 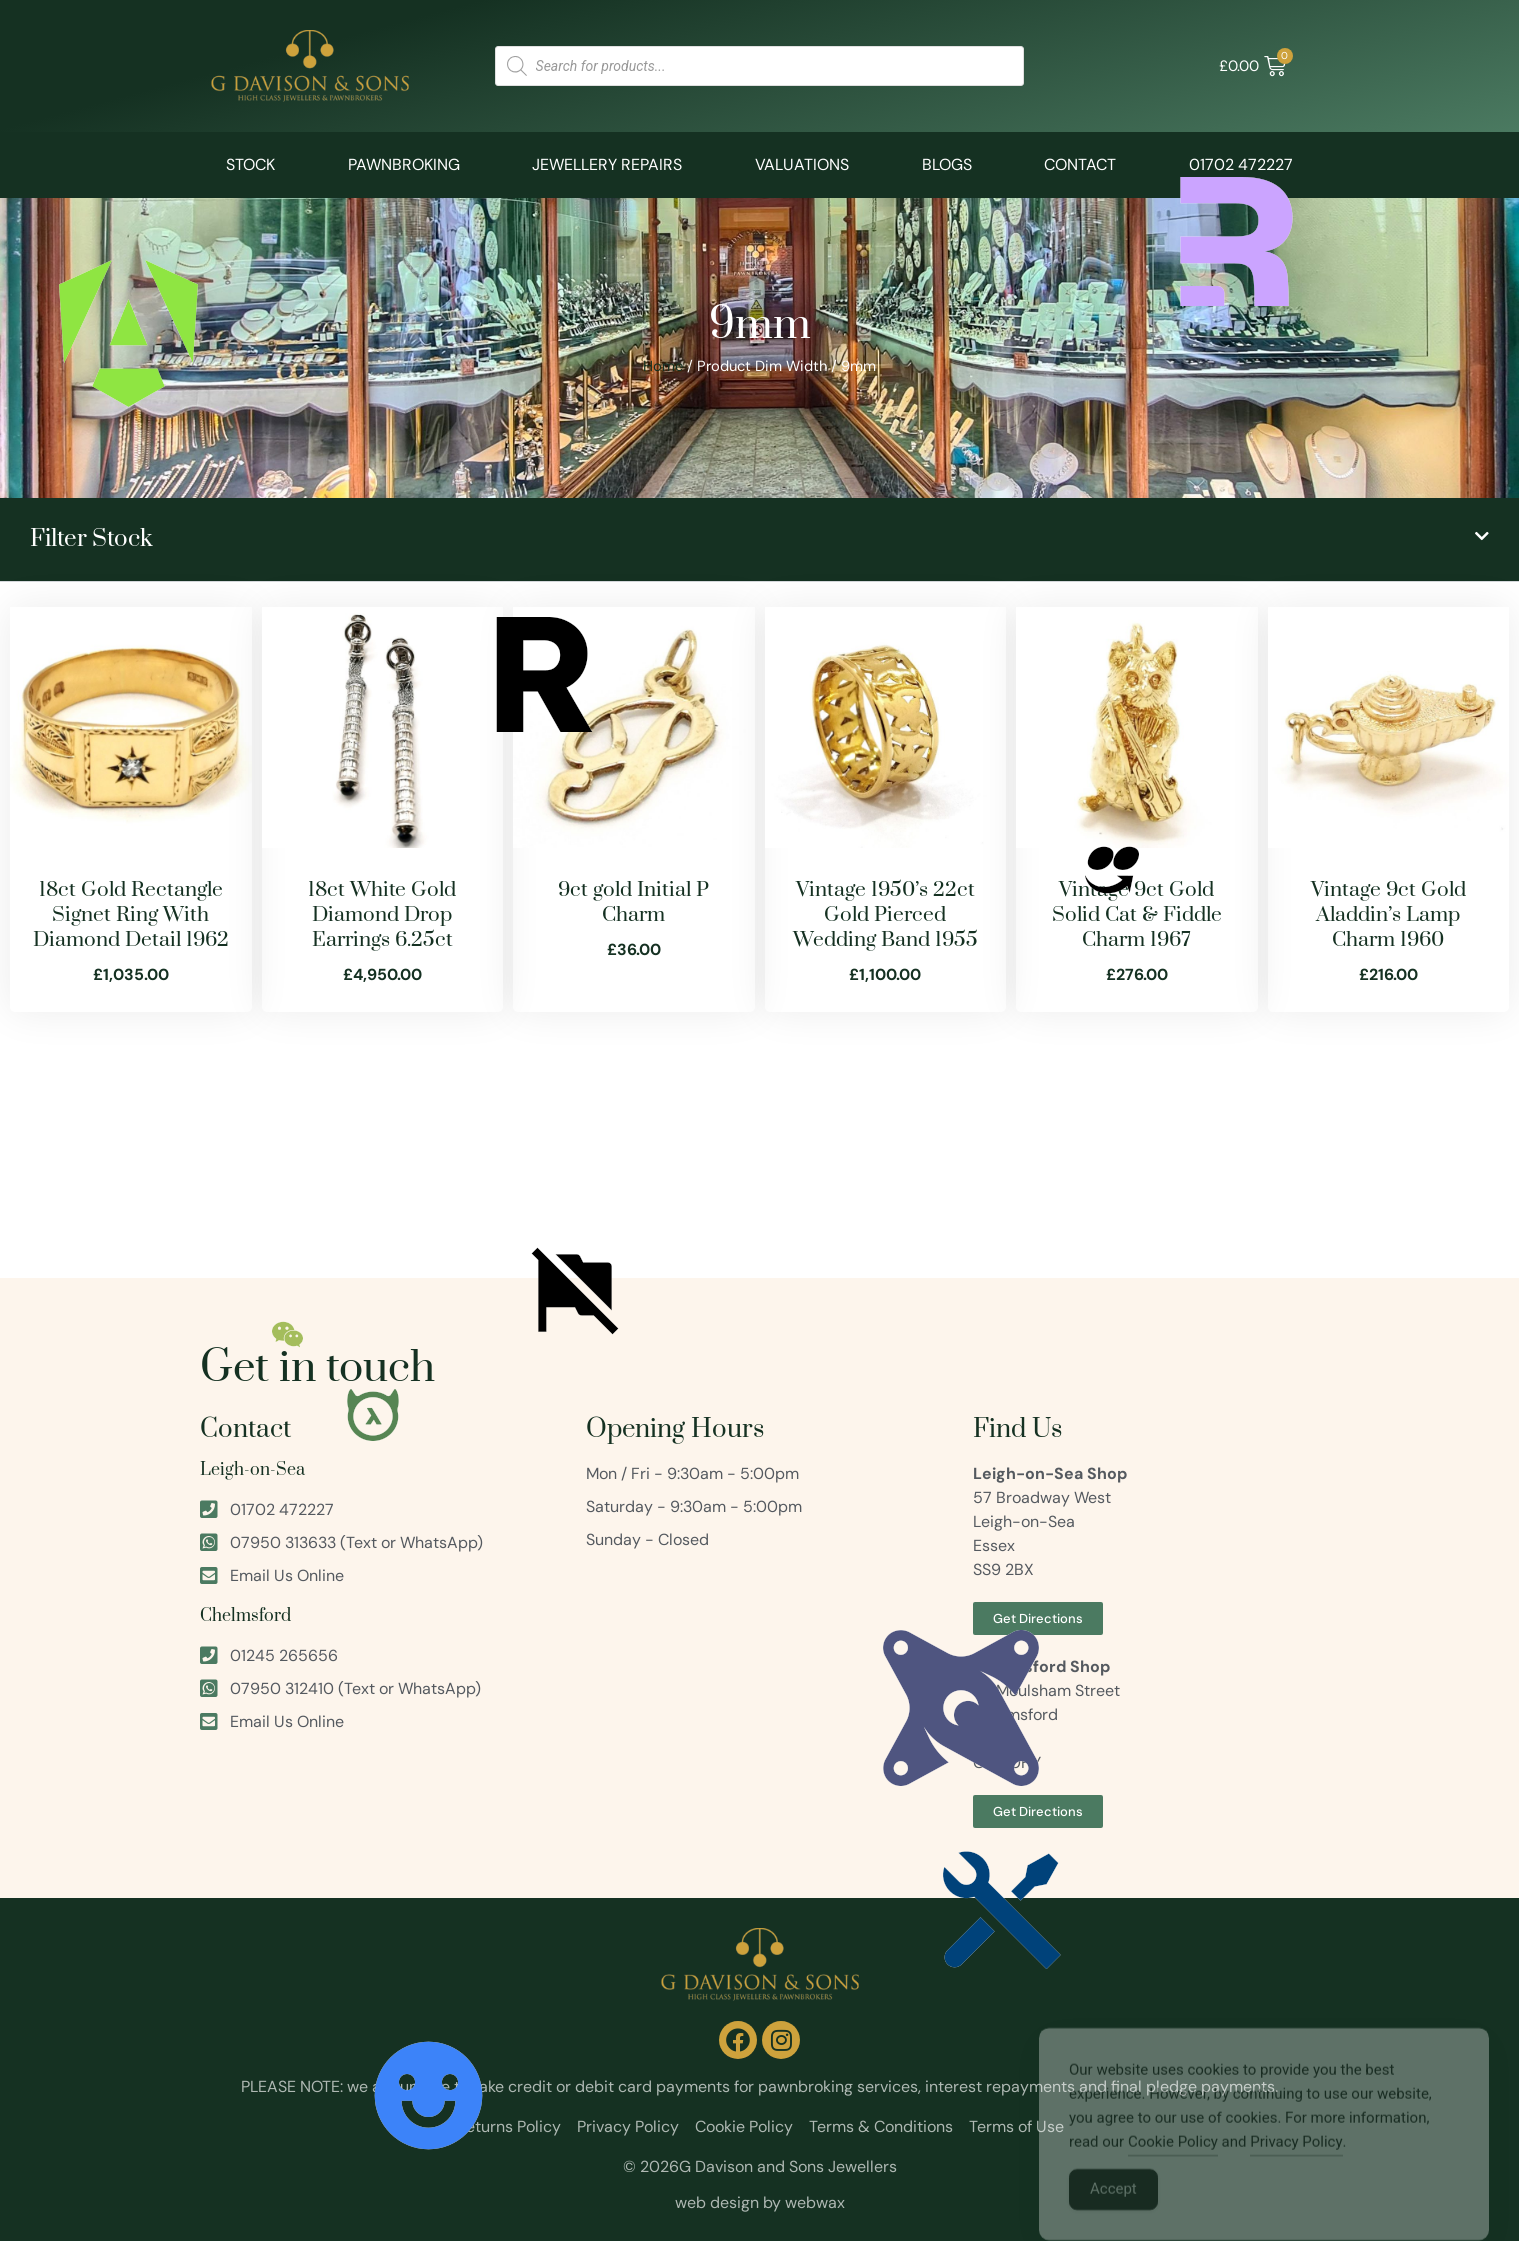 I want to click on indicates an Angular framework application, so click(x=128, y=333).